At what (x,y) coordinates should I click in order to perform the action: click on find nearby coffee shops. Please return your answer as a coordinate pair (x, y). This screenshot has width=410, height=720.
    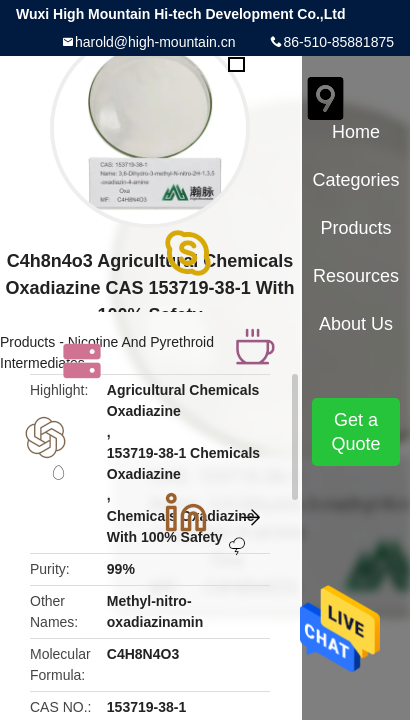
    Looking at the image, I should click on (254, 348).